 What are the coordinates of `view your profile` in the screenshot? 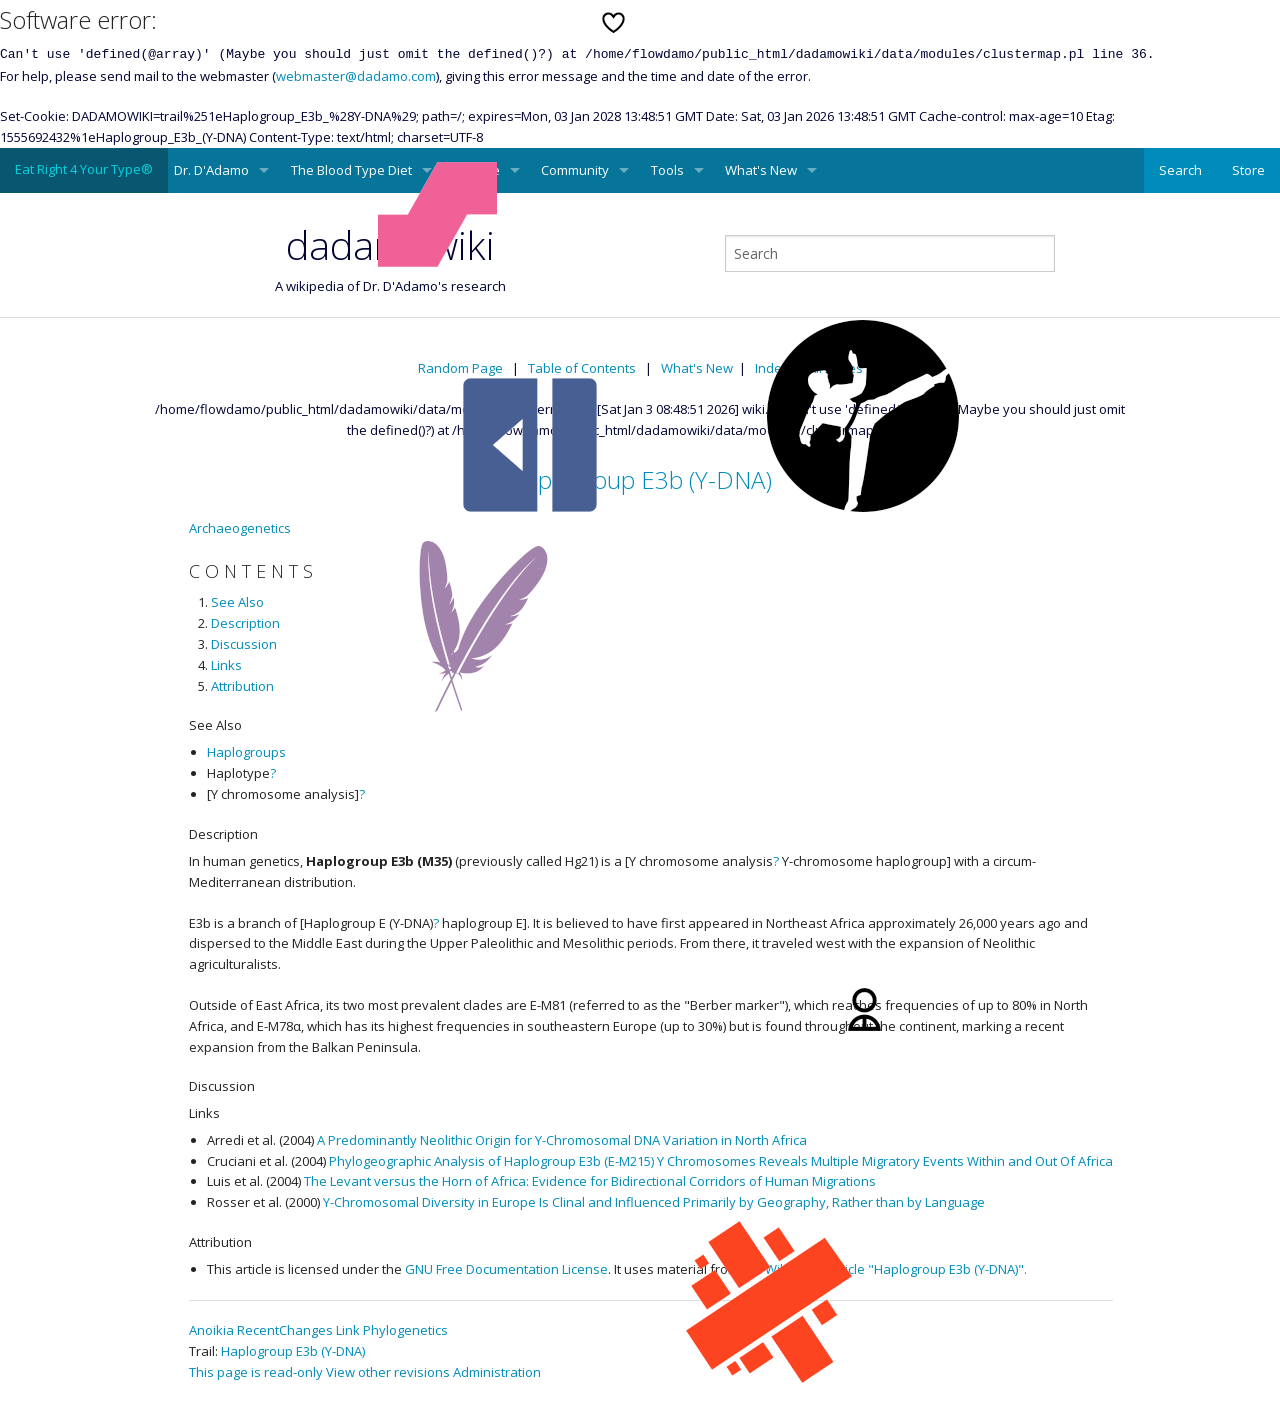 It's located at (864, 1010).